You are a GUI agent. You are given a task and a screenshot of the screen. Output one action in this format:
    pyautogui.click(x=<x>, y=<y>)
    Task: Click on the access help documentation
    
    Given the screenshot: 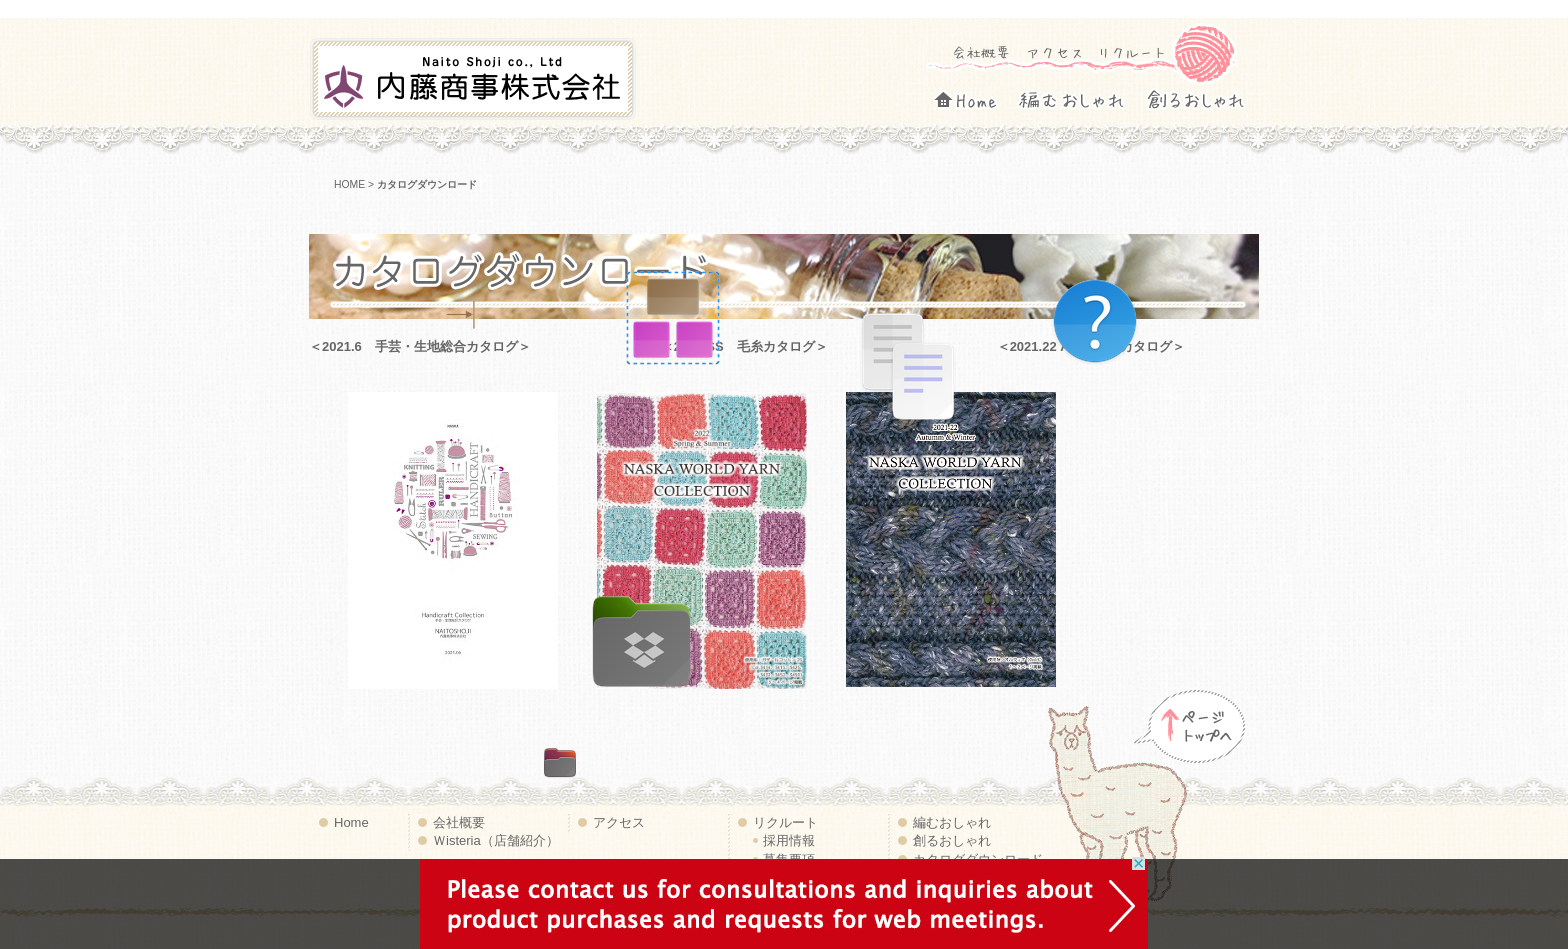 What is the action you would take?
    pyautogui.click(x=1095, y=321)
    